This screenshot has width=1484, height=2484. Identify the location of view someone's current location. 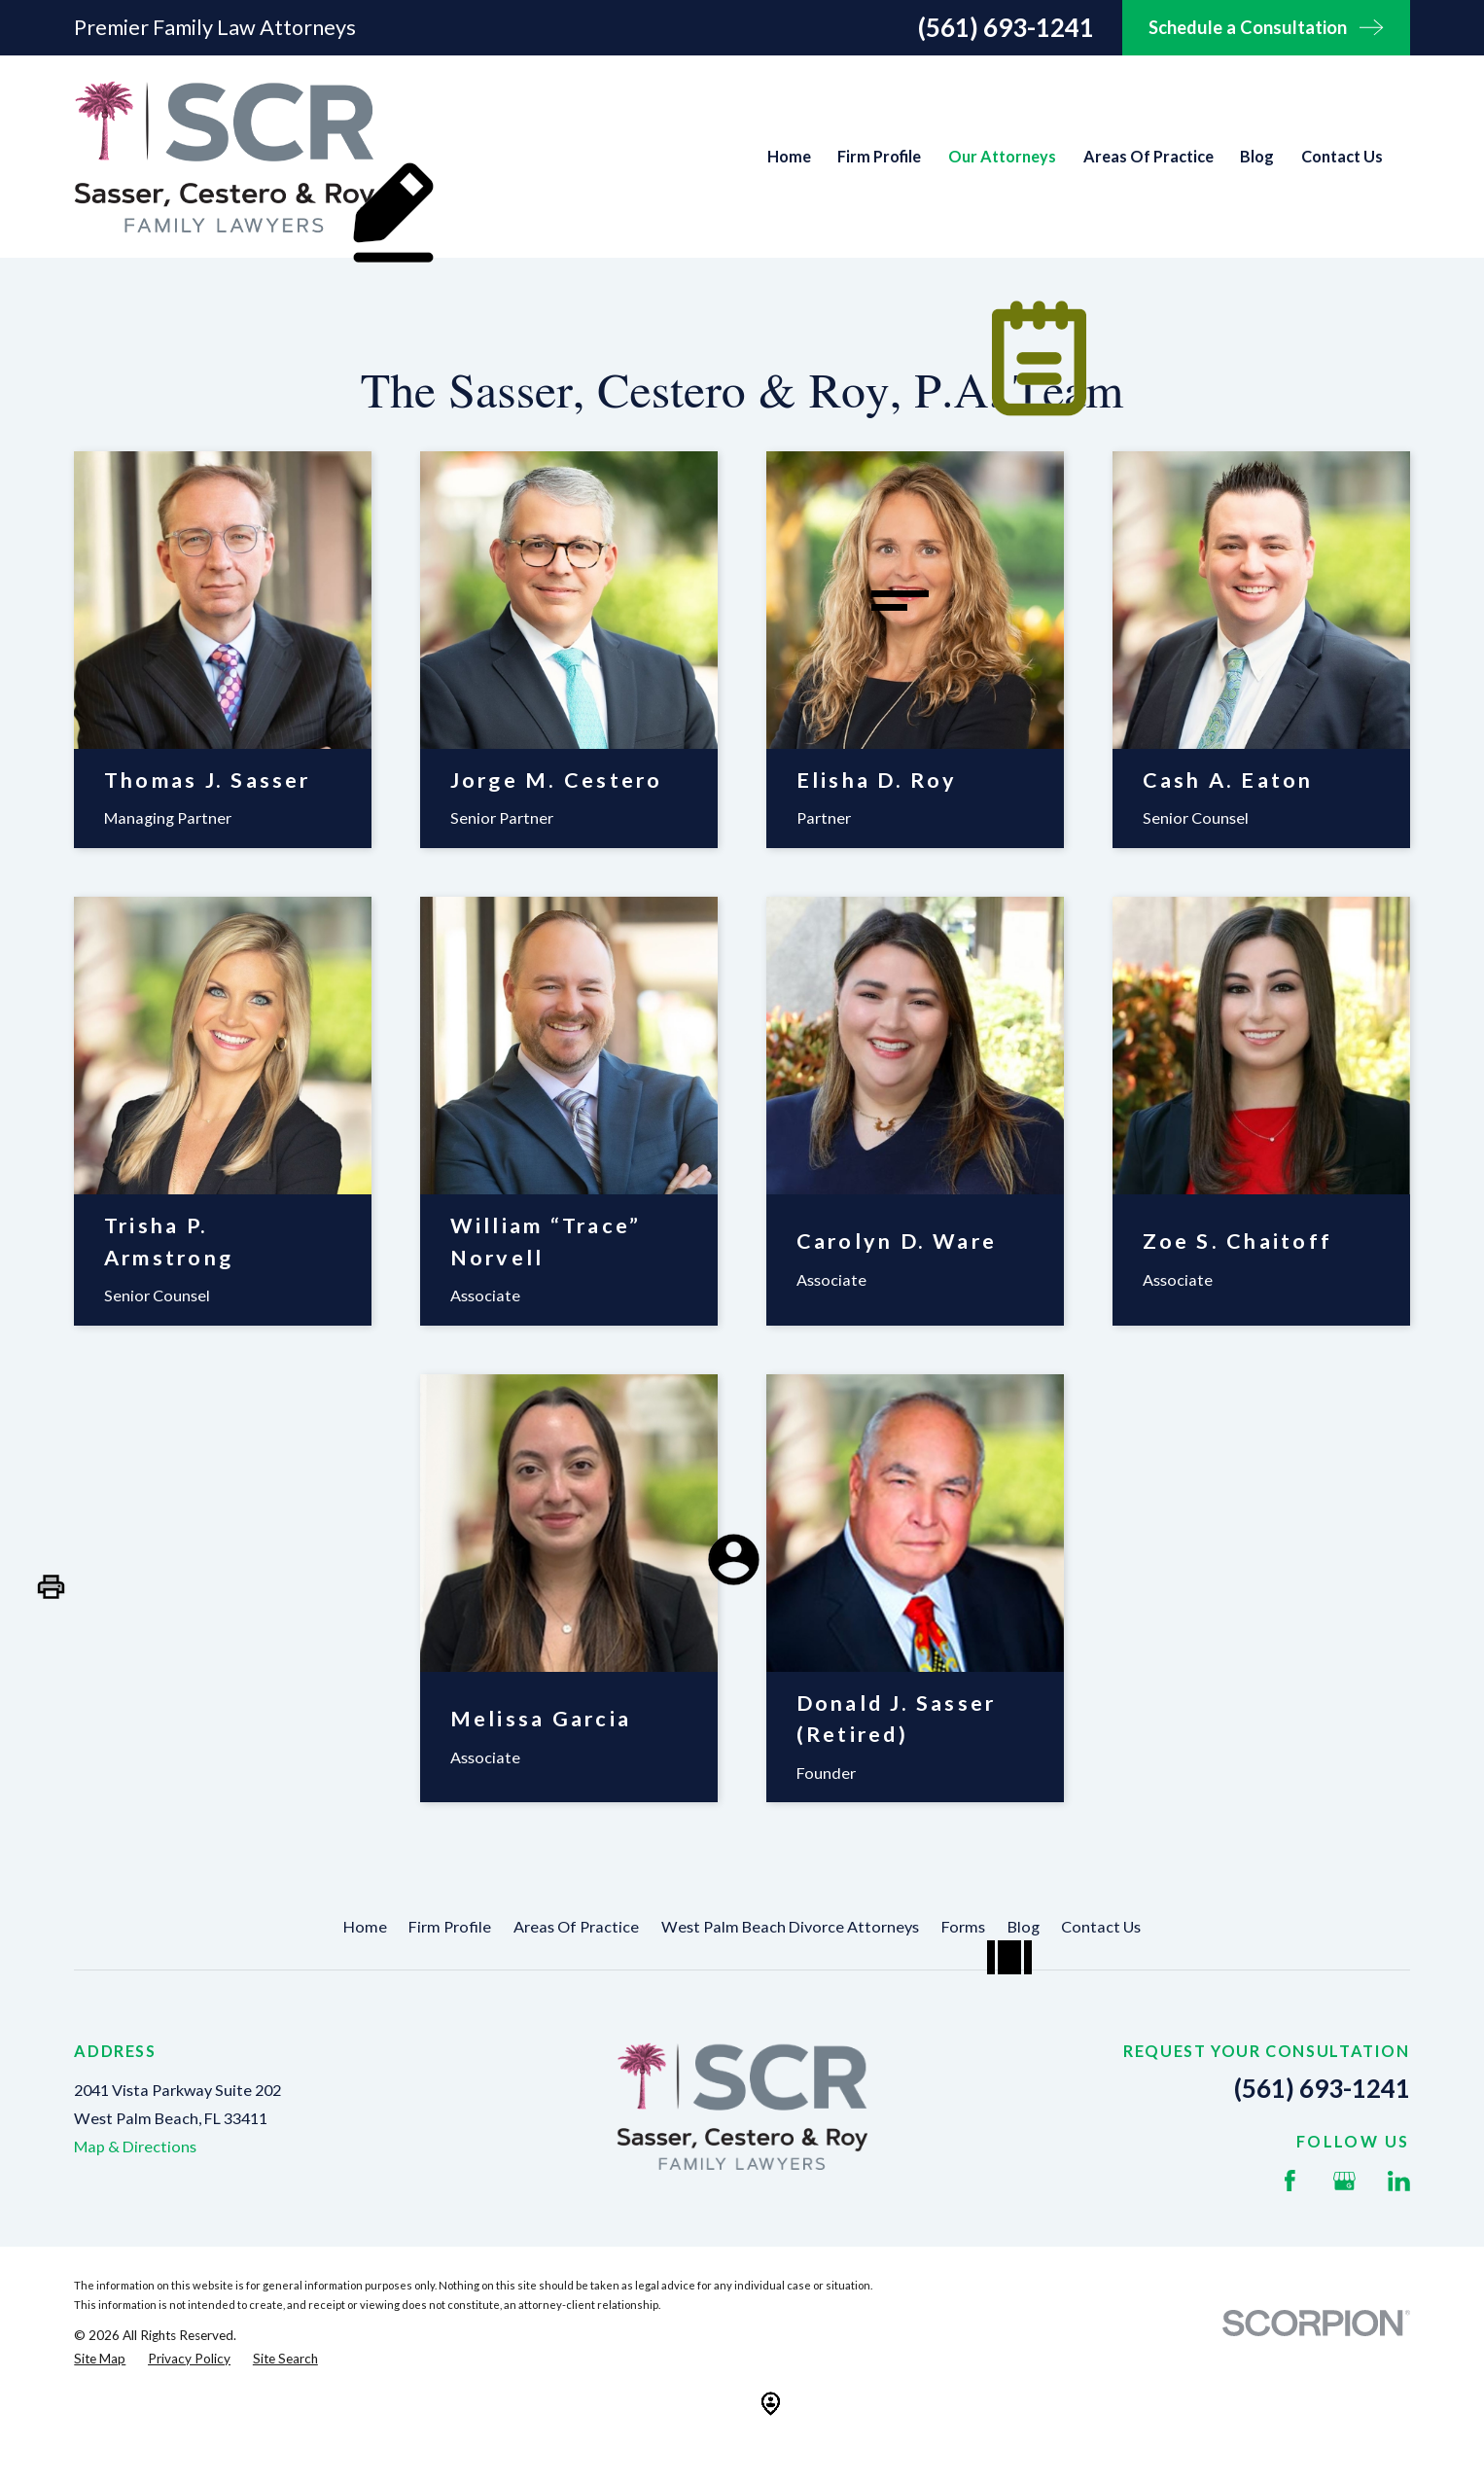
(770, 2403).